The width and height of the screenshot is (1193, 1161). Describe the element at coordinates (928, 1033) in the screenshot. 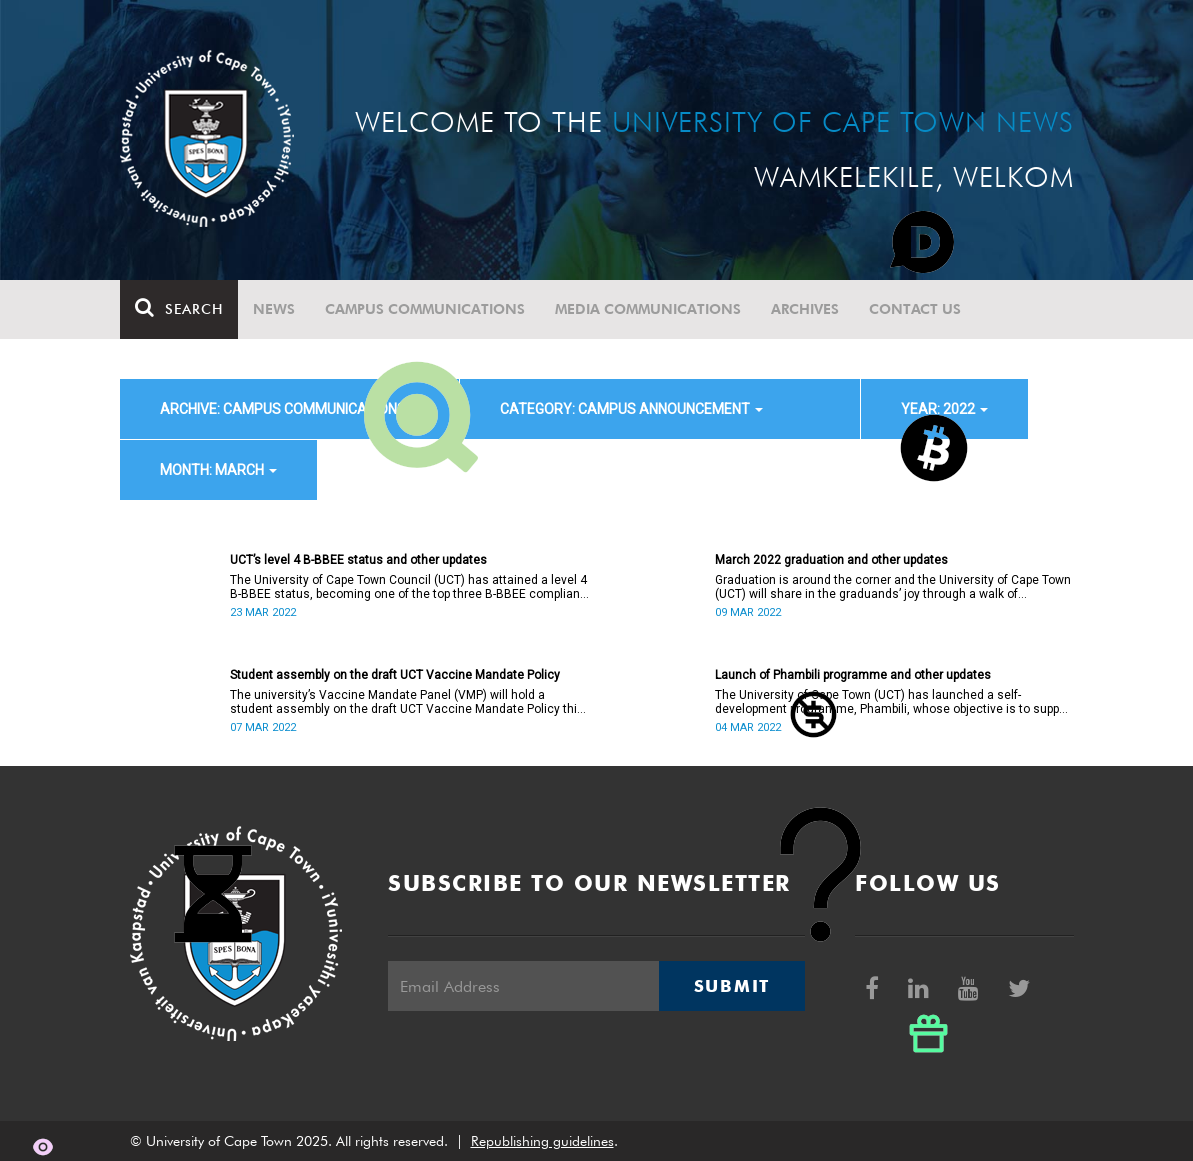

I see `view available rewards or gifts` at that location.